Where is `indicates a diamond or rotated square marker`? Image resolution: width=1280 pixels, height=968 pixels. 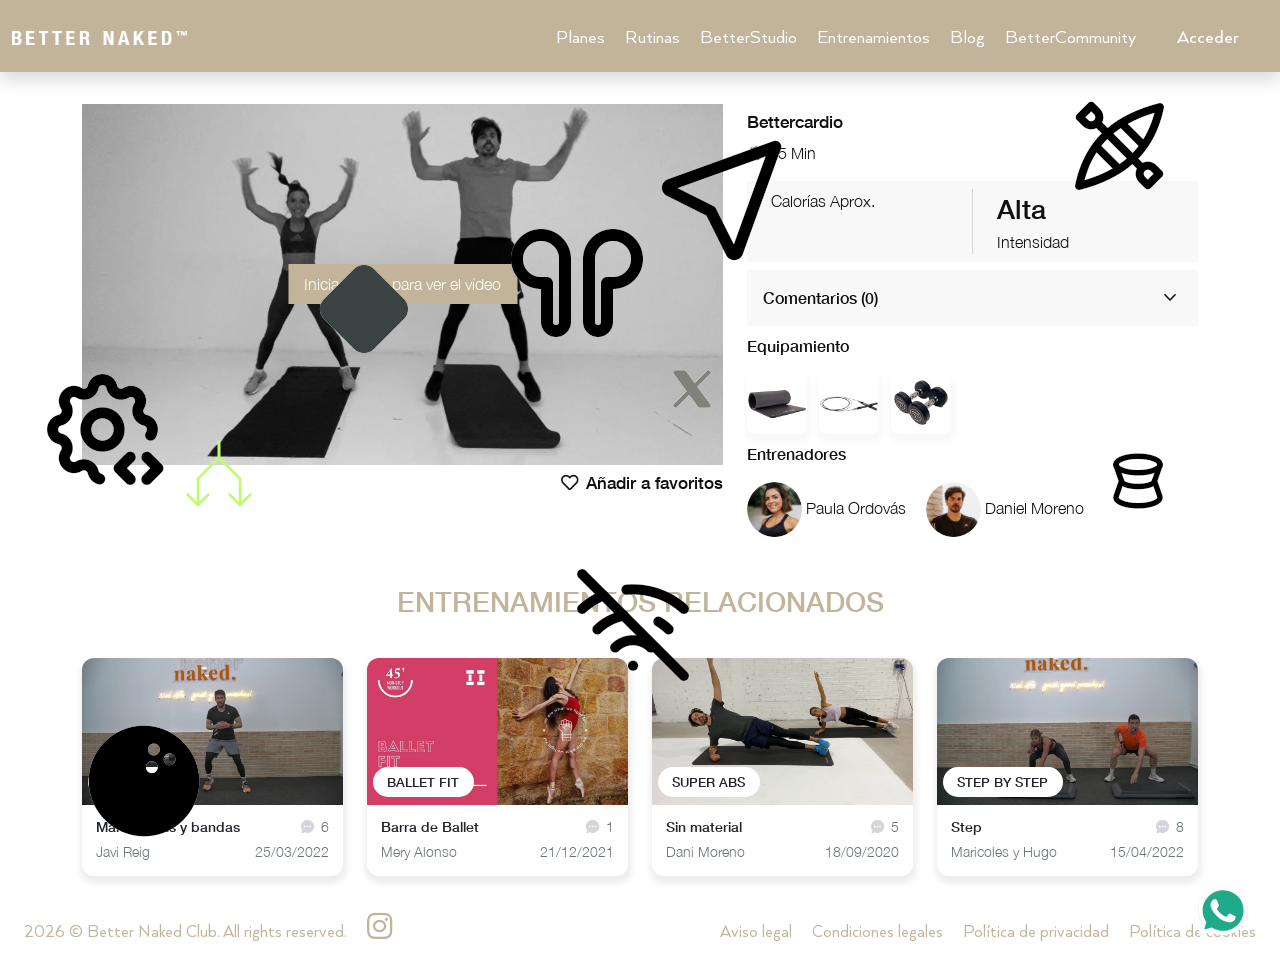
indicates a diamond or rotated square marker is located at coordinates (364, 309).